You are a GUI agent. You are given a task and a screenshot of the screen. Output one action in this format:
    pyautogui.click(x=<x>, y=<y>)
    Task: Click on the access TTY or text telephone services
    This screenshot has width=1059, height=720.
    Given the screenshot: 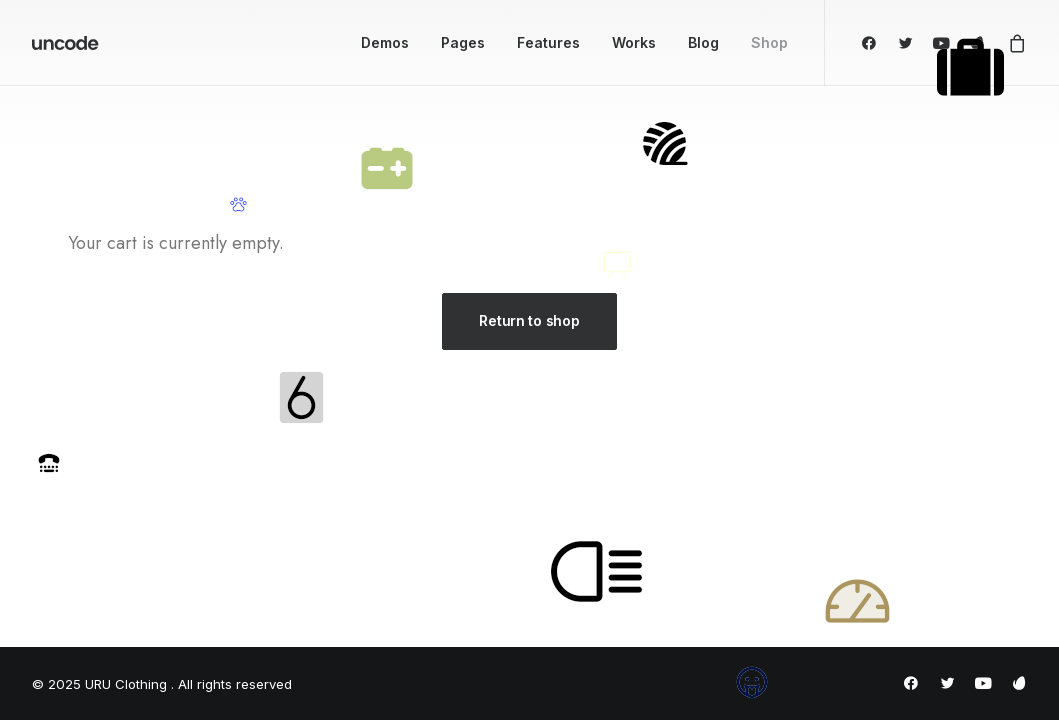 What is the action you would take?
    pyautogui.click(x=49, y=463)
    